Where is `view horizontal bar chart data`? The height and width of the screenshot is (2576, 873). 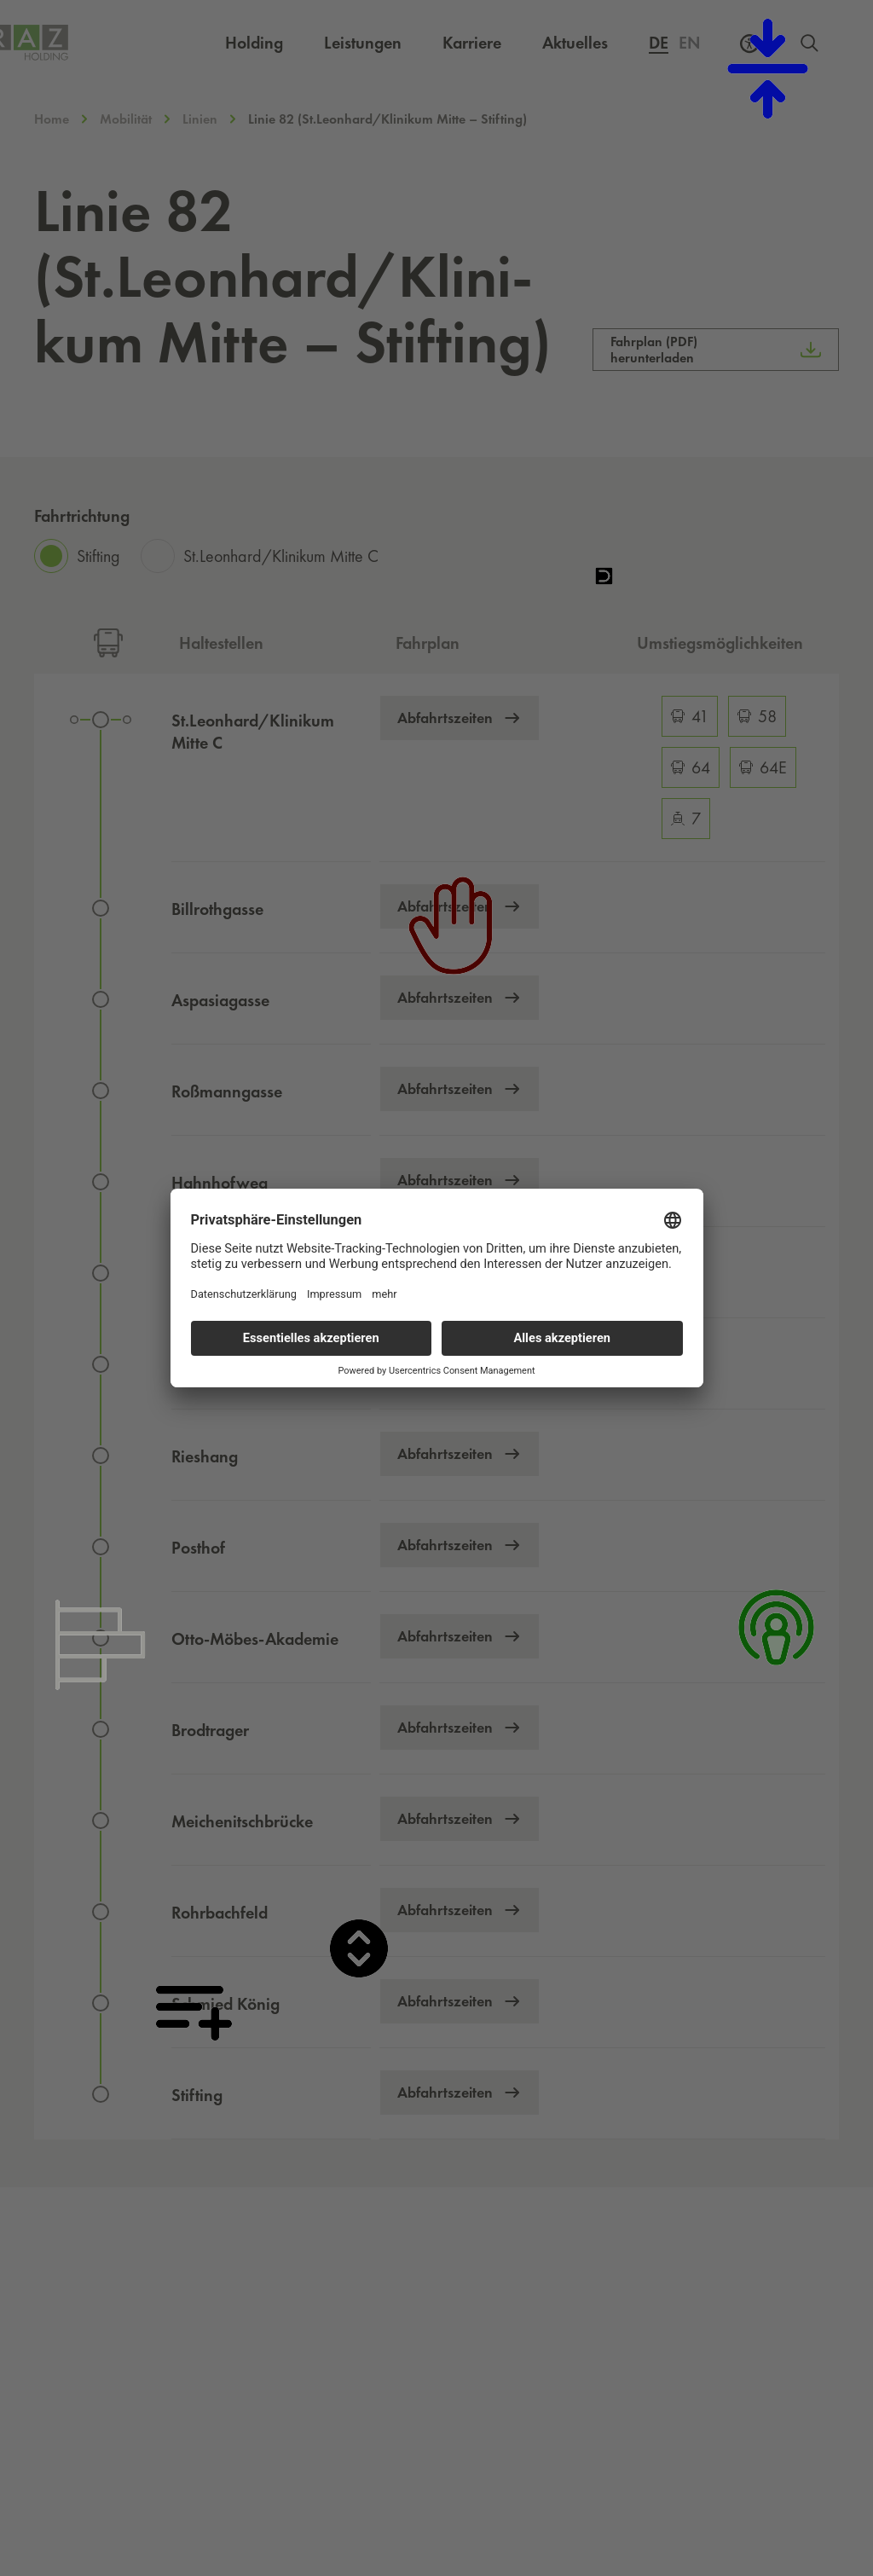
view horizontal bar chart data is located at coordinates (96, 1645).